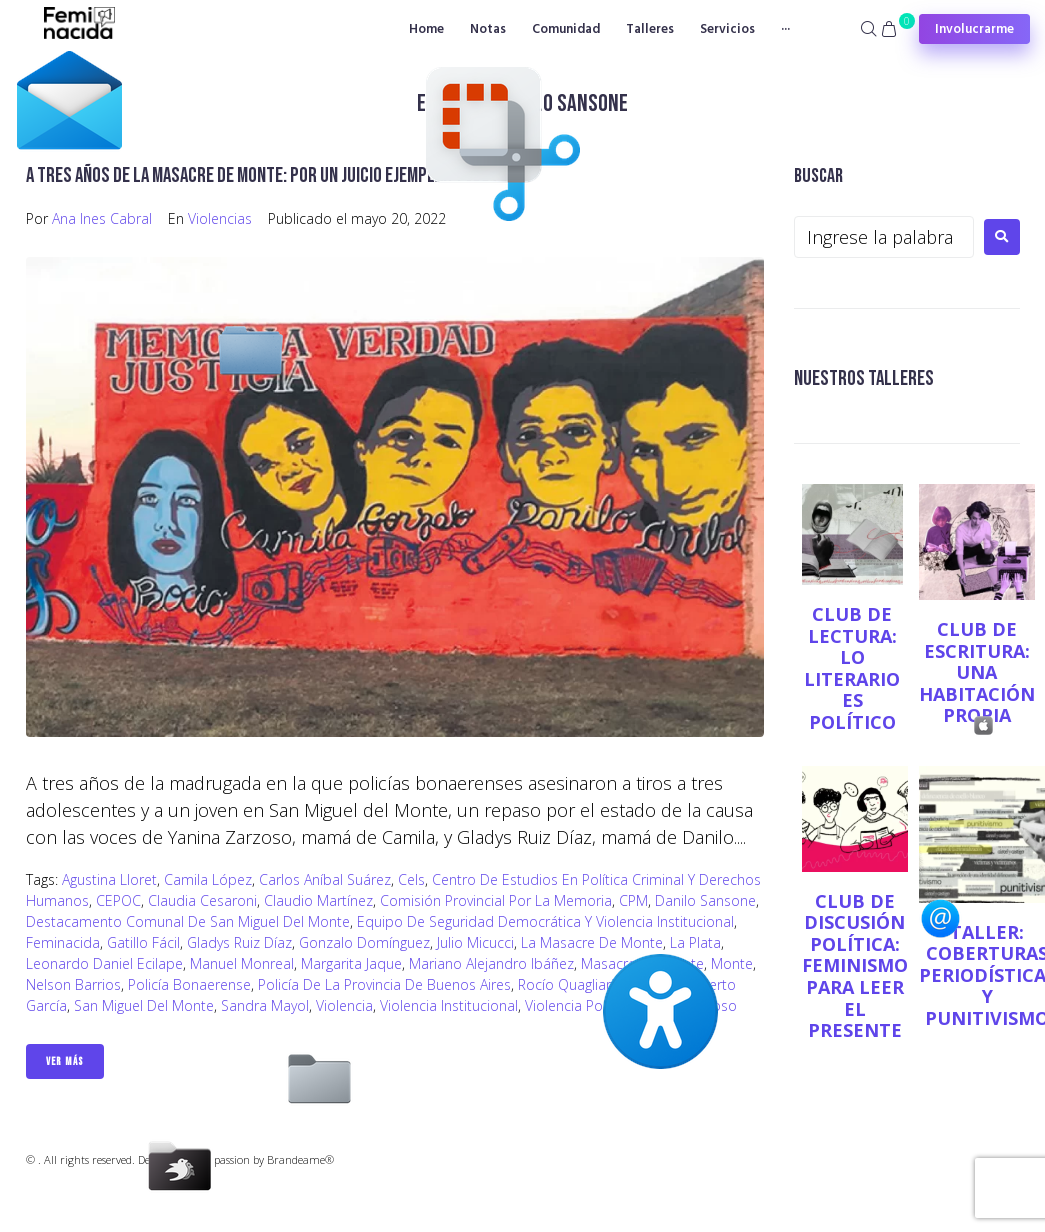  What do you see at coordinates (179, 1167) in the screenshot?
I see `folder containing bevy game engine project files` at bounding box center [179, 1167].